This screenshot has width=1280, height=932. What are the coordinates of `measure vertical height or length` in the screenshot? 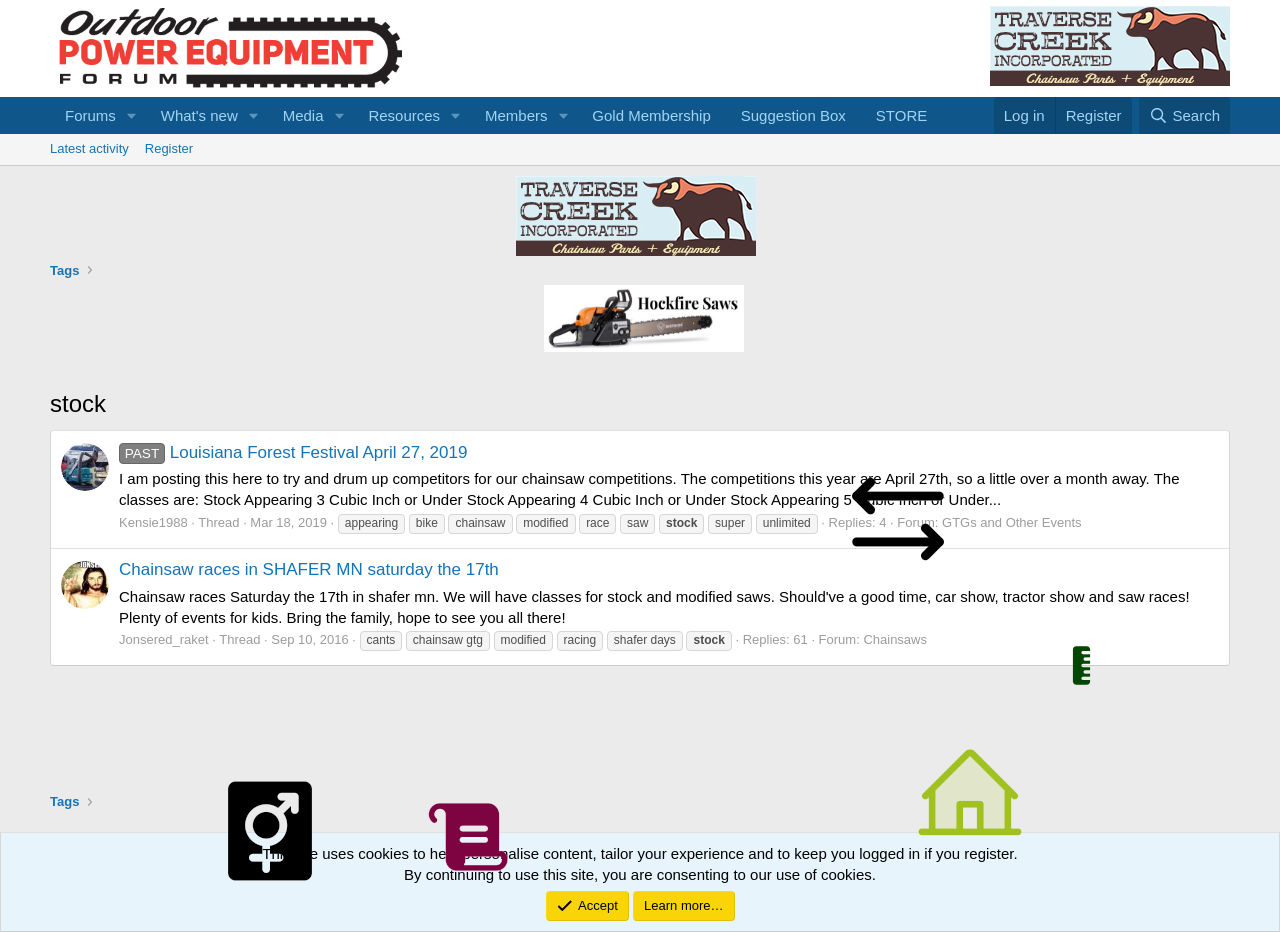 It's located at (1081, 665).